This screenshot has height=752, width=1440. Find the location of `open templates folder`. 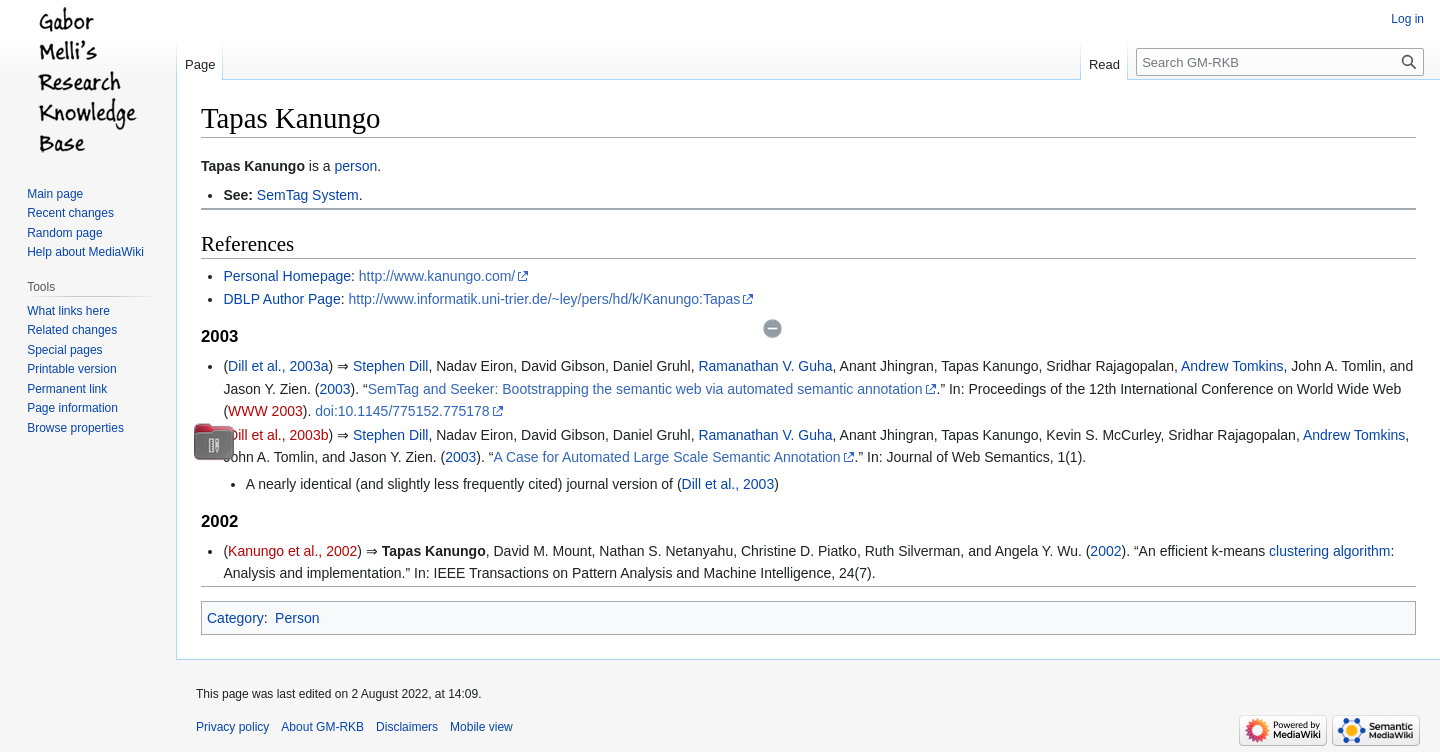

open templates folder is located at coordinates (214, 441).